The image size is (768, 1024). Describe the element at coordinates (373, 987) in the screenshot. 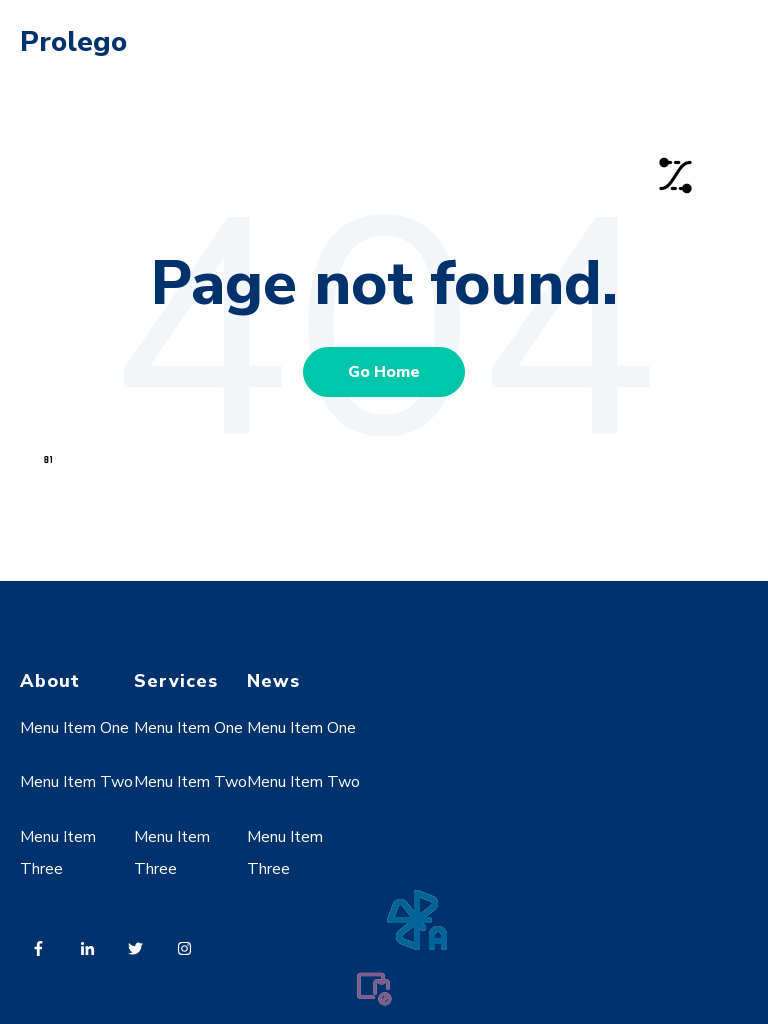

I see `disconnect or unpair a device` at that location.